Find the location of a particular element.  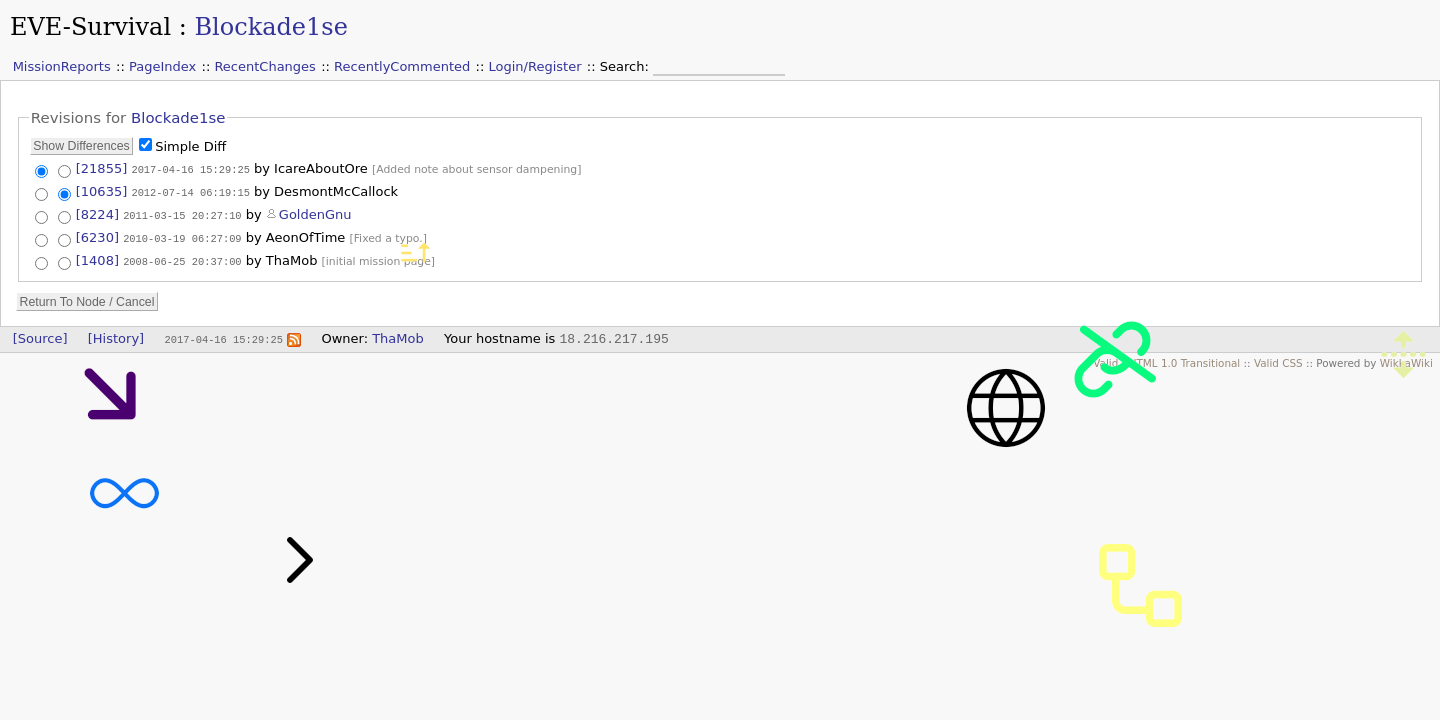

expand collapsed content is located at coordinates (1403, 354).